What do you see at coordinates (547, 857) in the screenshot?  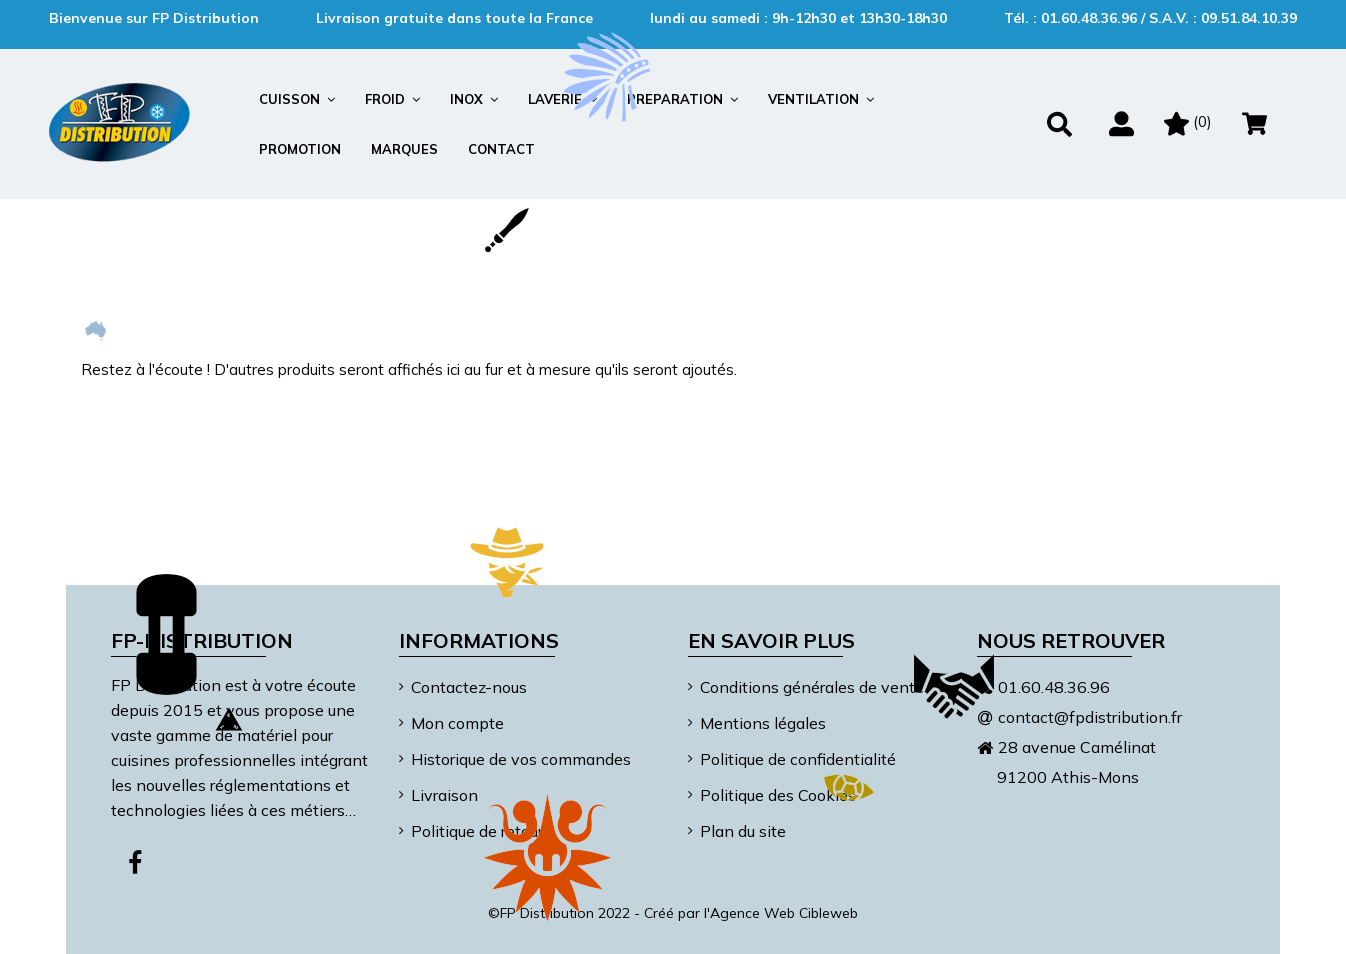 I see `decorative tribal or abstract game emblem` at bounding box center [547, 857].